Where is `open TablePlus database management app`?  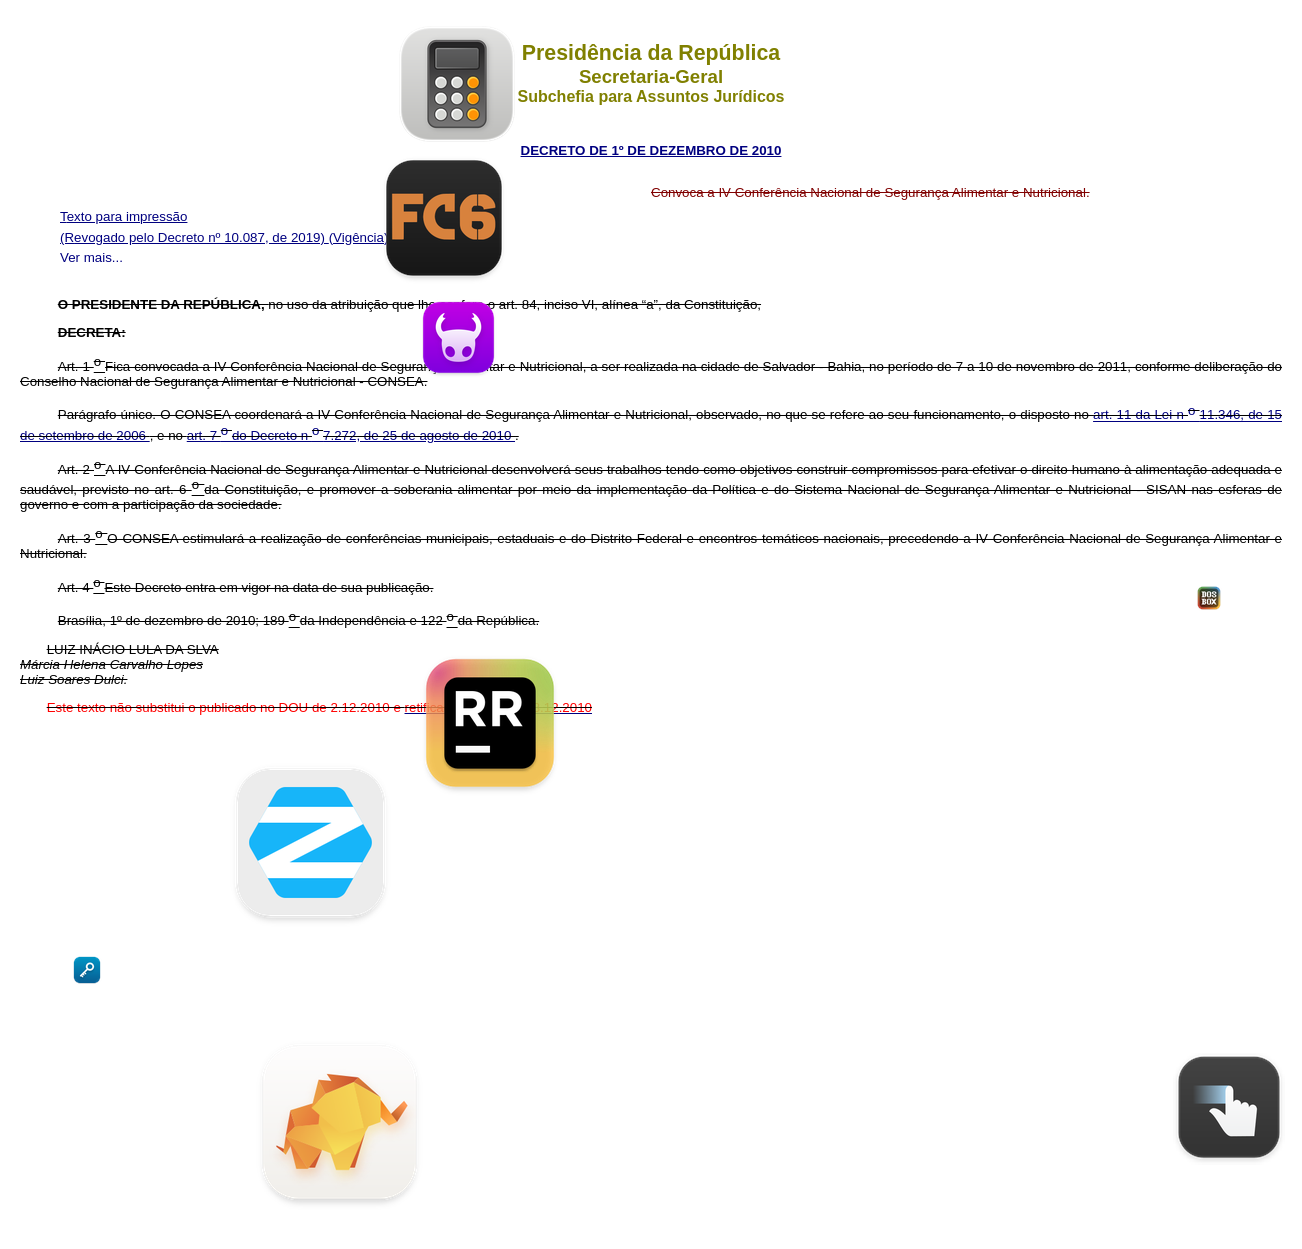
open TablePlus database management app is located at coordinates (339, 1122).